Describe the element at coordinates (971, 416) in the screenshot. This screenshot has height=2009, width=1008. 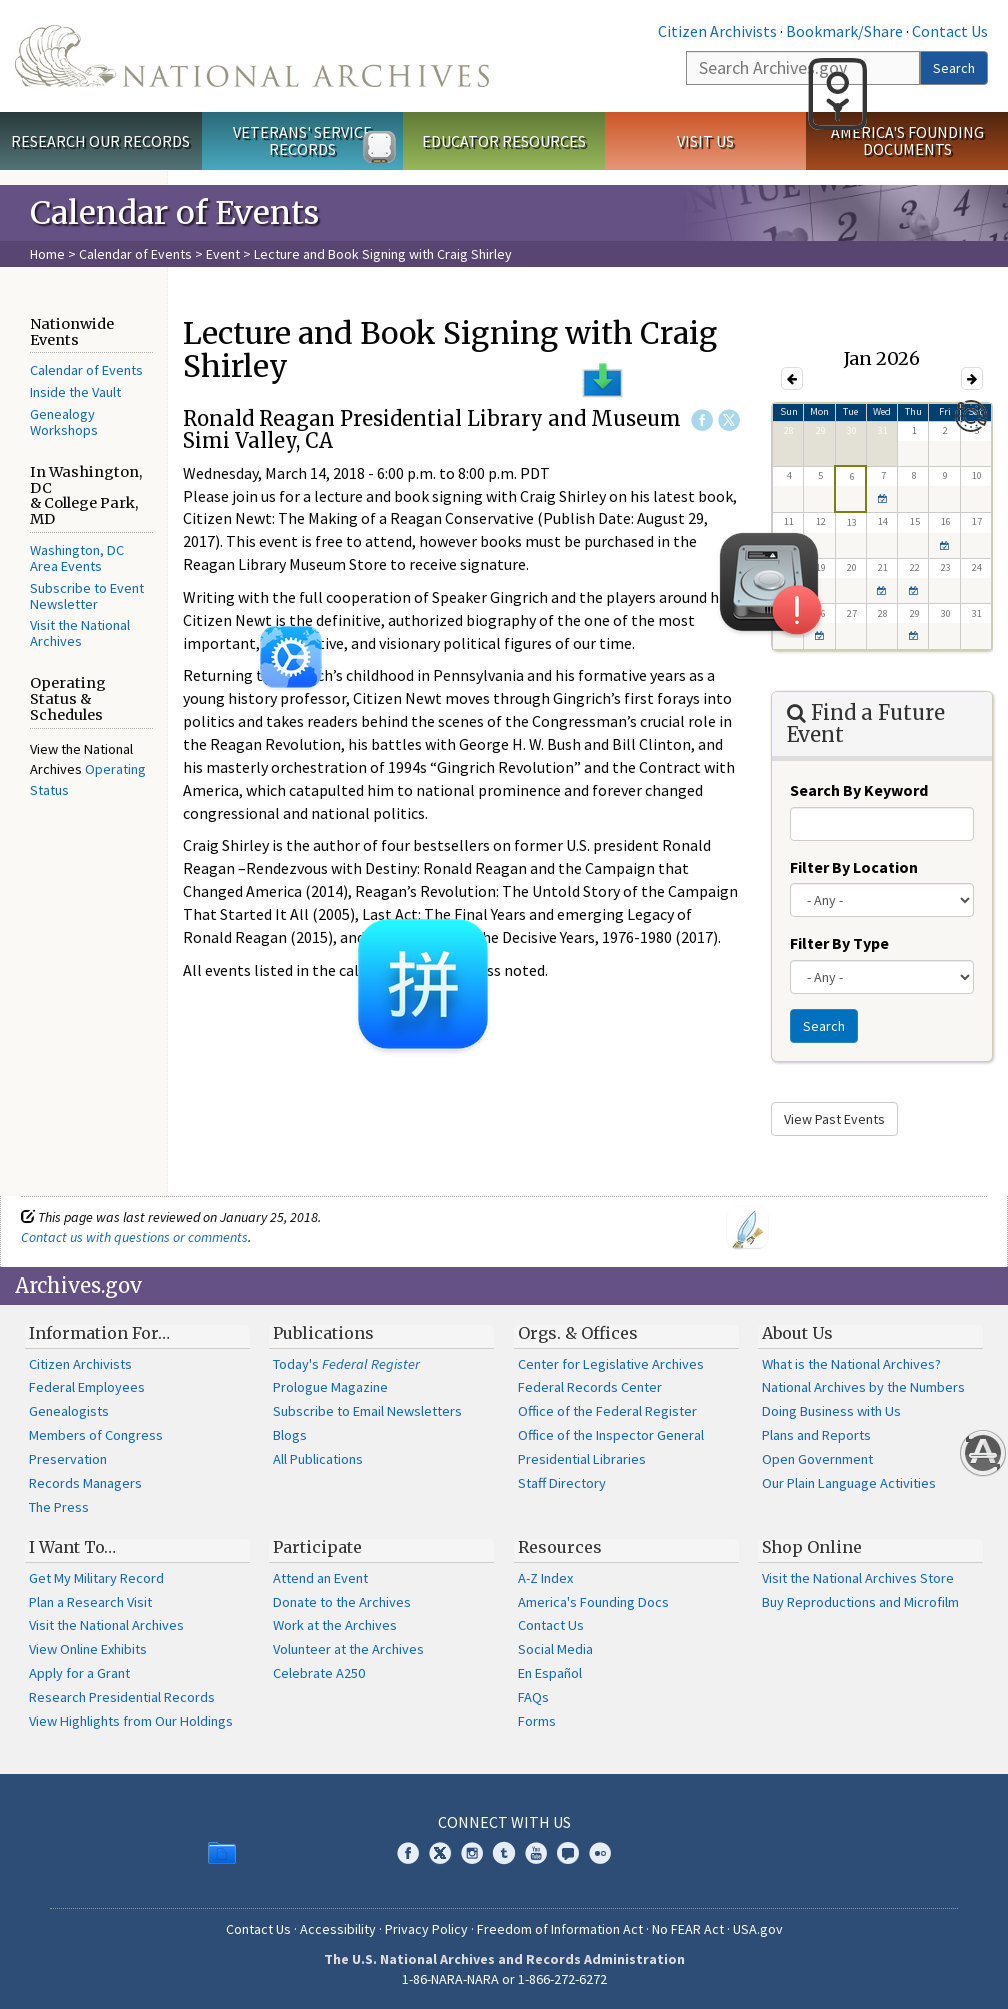
I see `open revolt chat application` at that location.